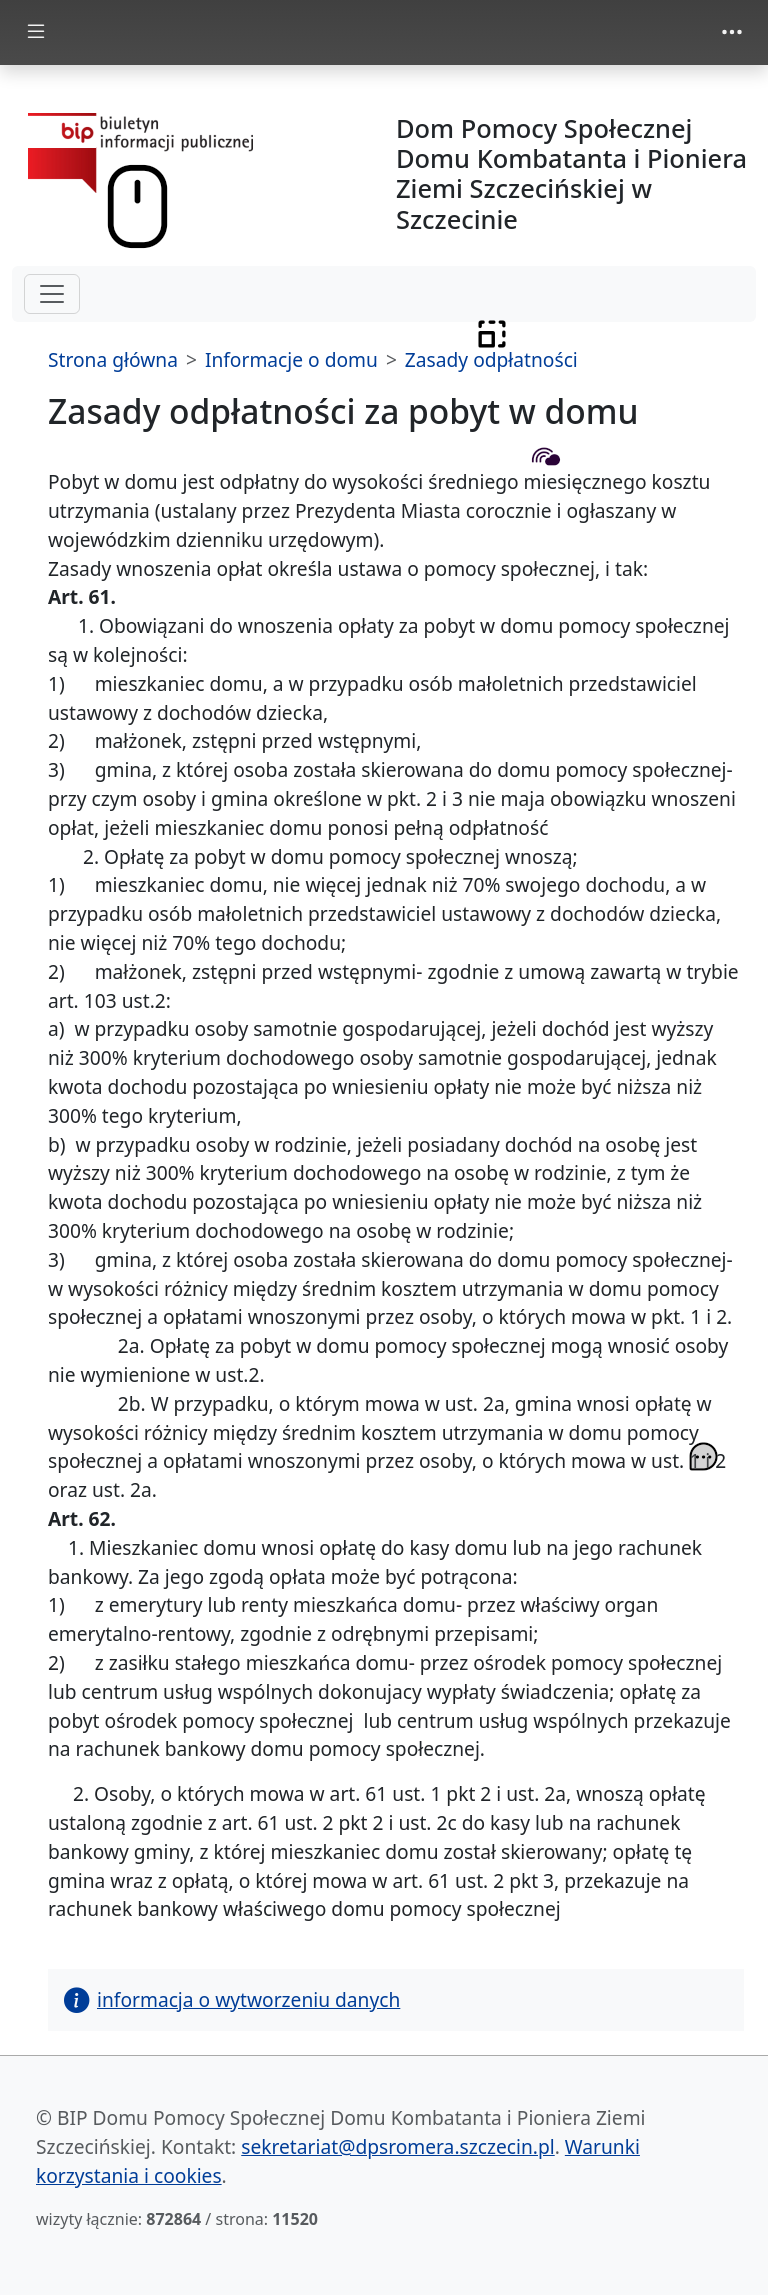 This screenshot has height=2295, width=768. What do you see at coordinates (703, 1457) in the screenshot?
I see `open chat or messaging` at bounding box center [703, 1457].